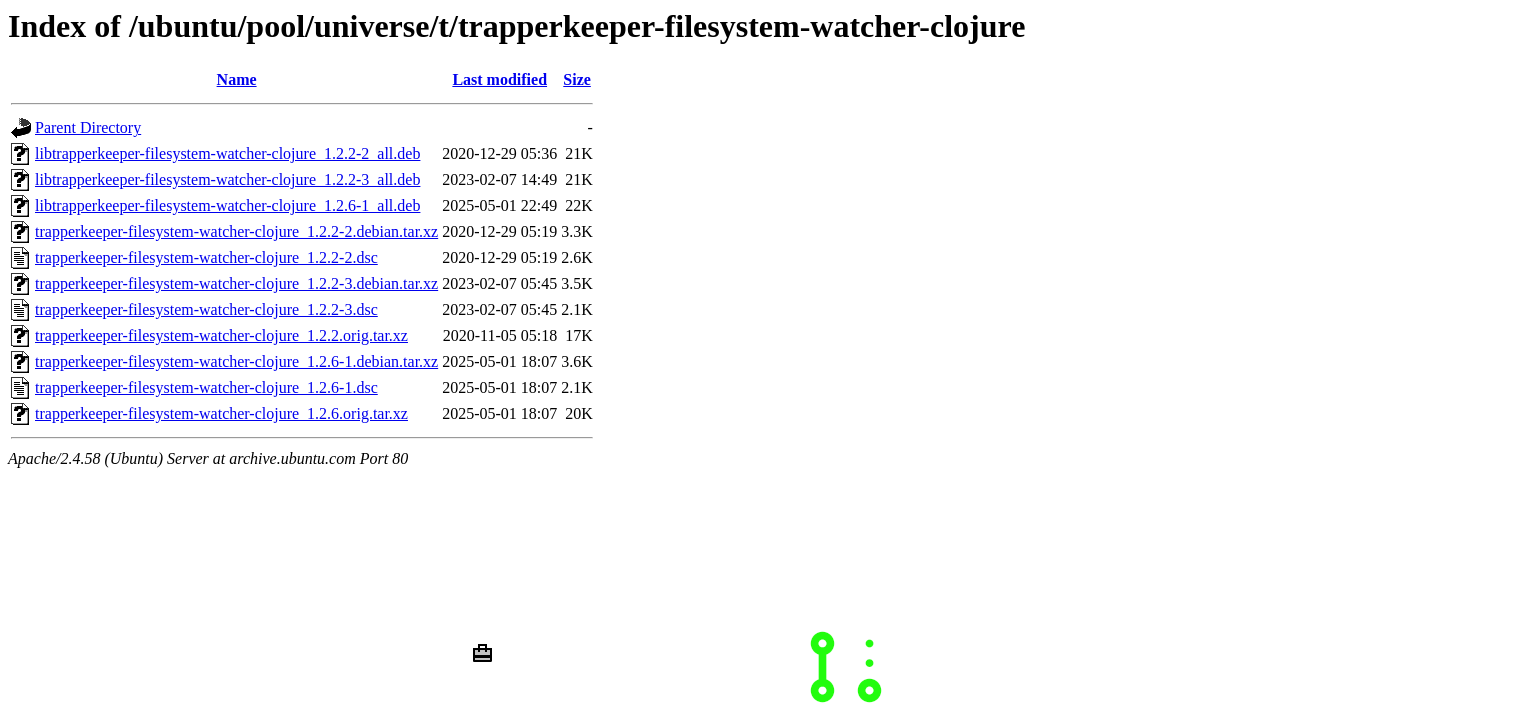 The height and width of the screenshot is (720, 1521). What do you see at coordinates (482, 653) in the screenshot?
I see `access travel documents or itinerary` at bounding box center [482, 653].